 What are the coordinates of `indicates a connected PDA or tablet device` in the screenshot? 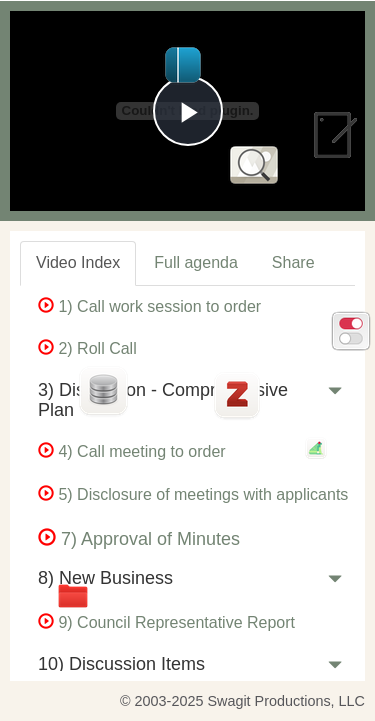 It's located at (332, 133).